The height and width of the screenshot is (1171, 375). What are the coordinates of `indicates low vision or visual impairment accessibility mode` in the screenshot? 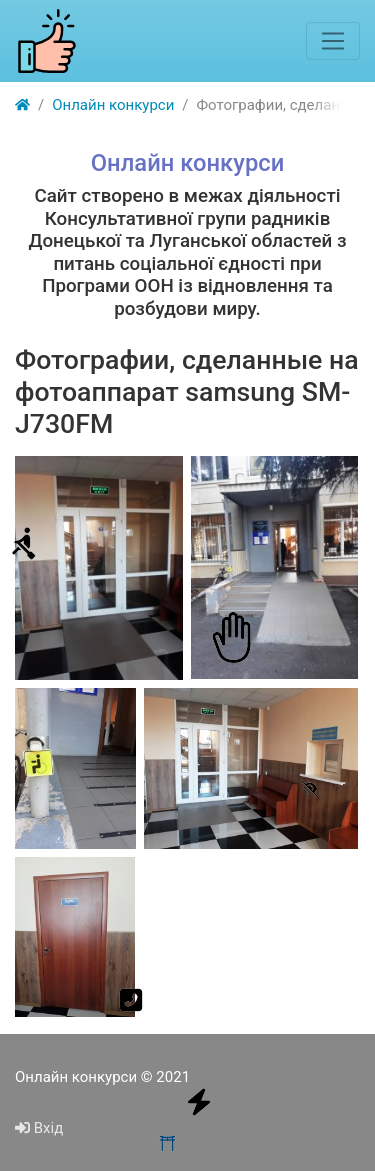 It's located at (309, 788).